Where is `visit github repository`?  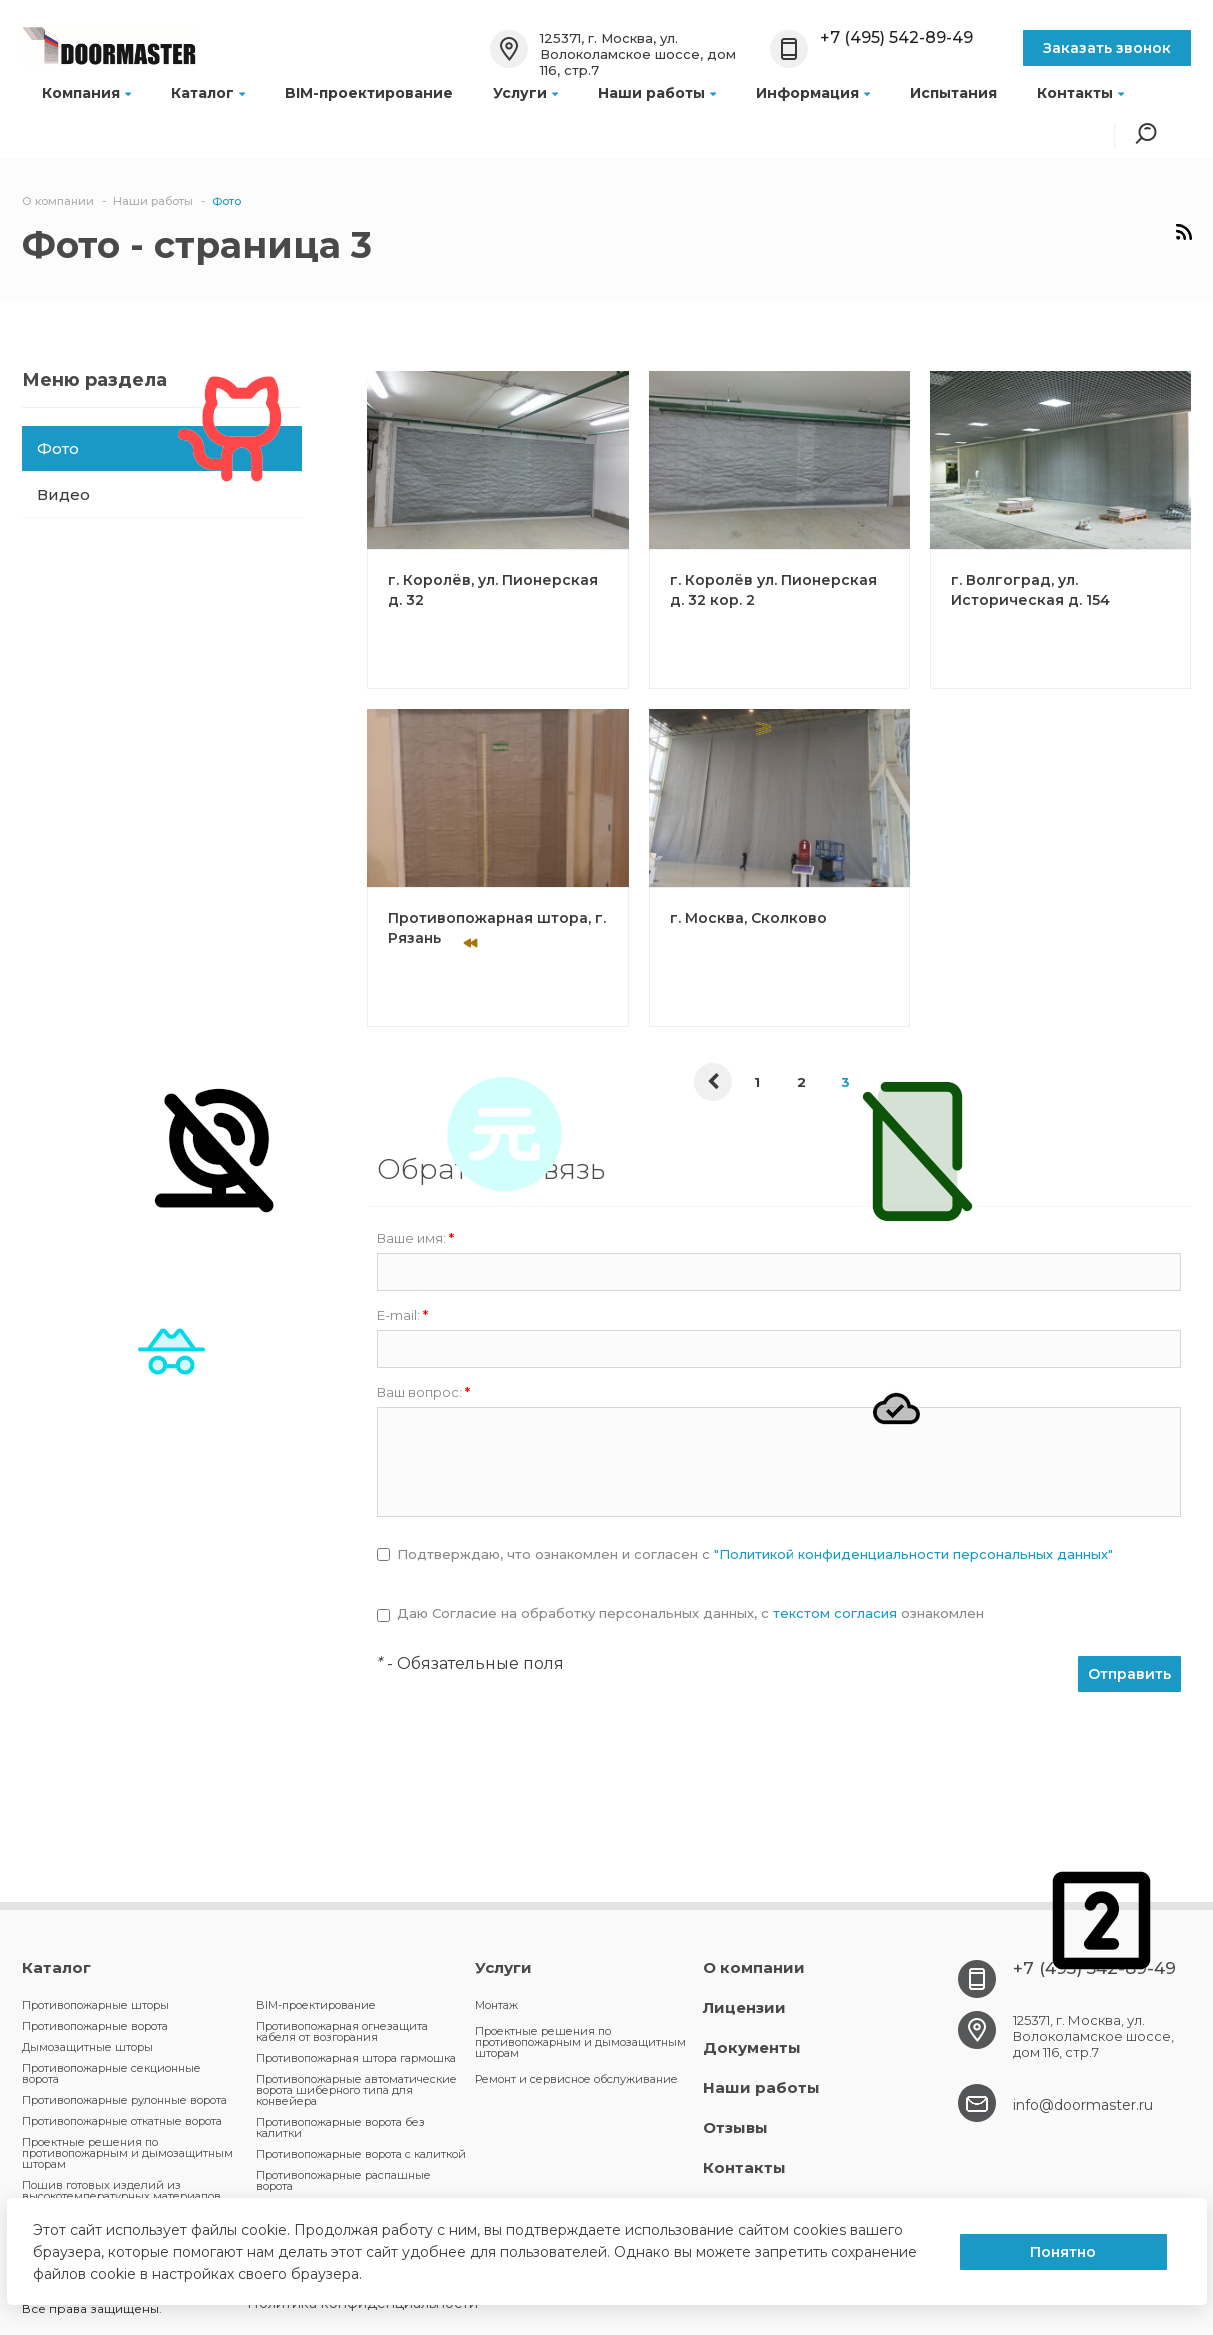
visit github repository is located at coordinates (238, 427).